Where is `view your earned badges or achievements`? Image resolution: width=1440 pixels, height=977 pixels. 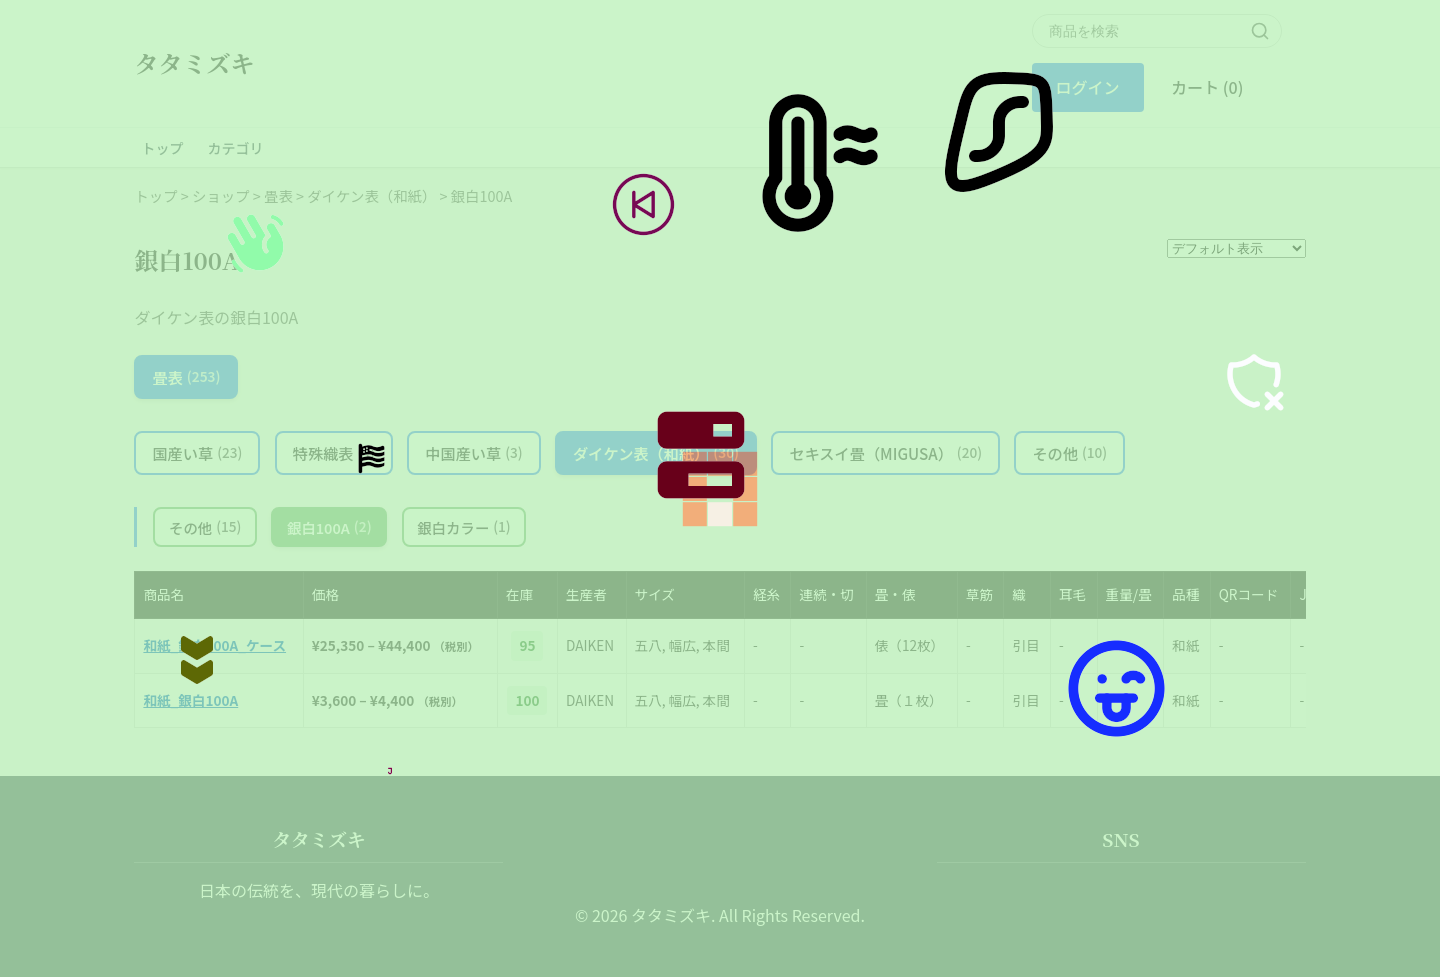
view your earned badges or achievements is located at coordinates (197, 660).